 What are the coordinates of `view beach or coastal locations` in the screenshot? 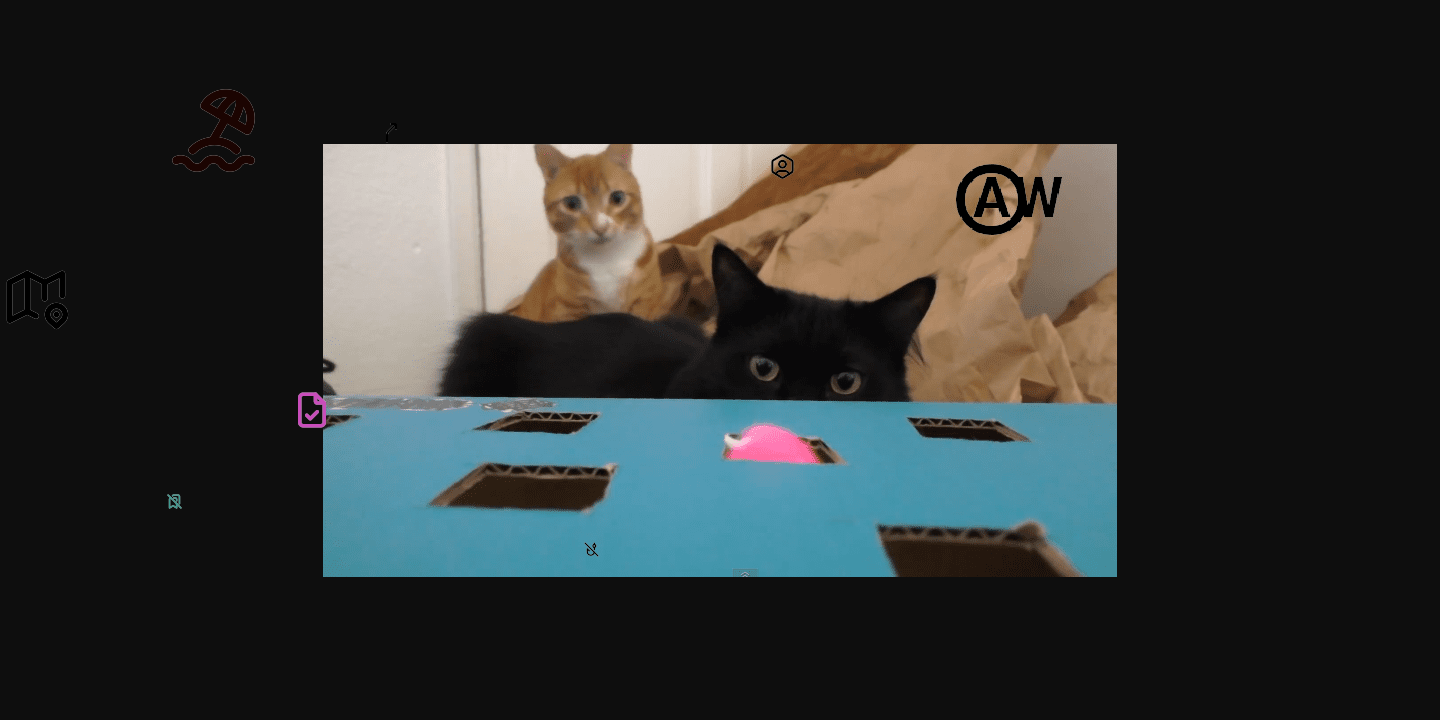 It's located at (213, 130).